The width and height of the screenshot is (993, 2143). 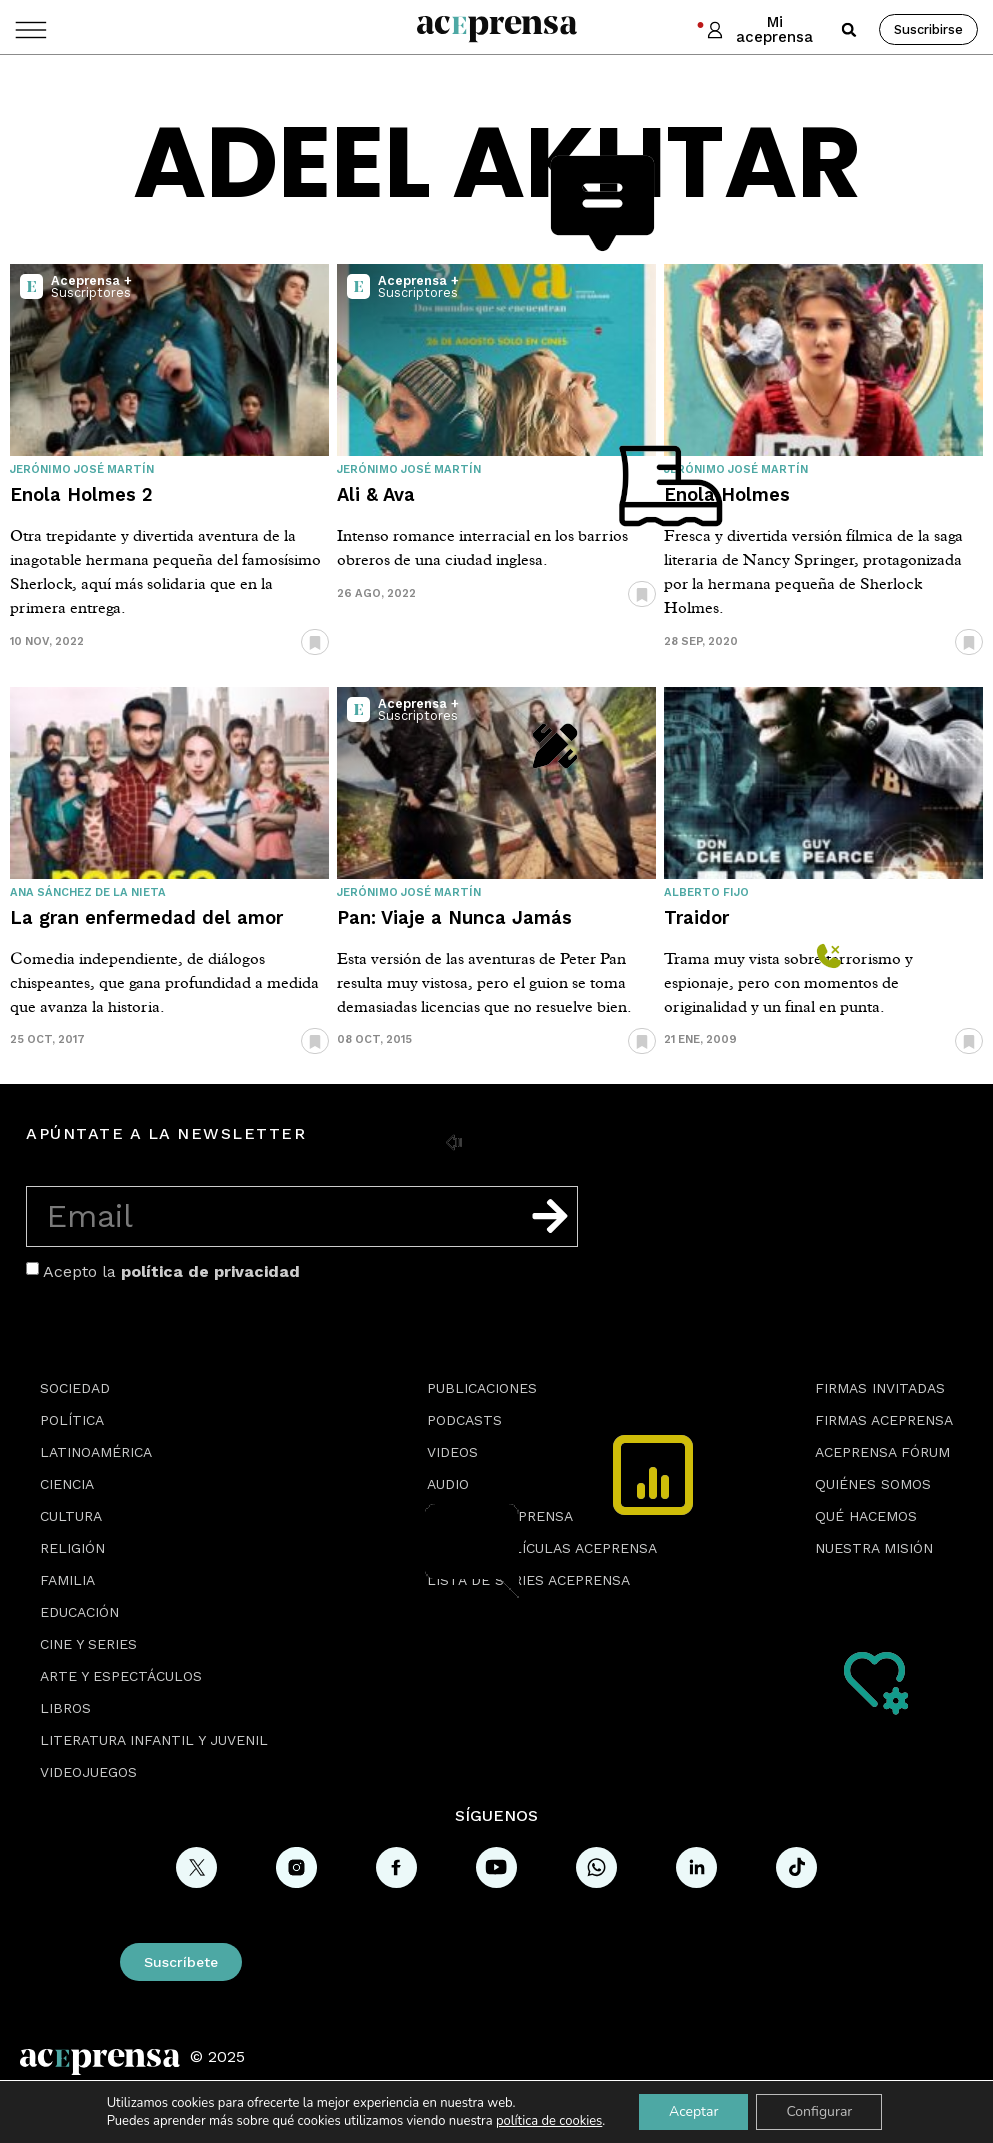 What do you see at coordinates (454, 1142) in the screenshot?
I see `go back to the beginning` at bounding box center [454, 1142].